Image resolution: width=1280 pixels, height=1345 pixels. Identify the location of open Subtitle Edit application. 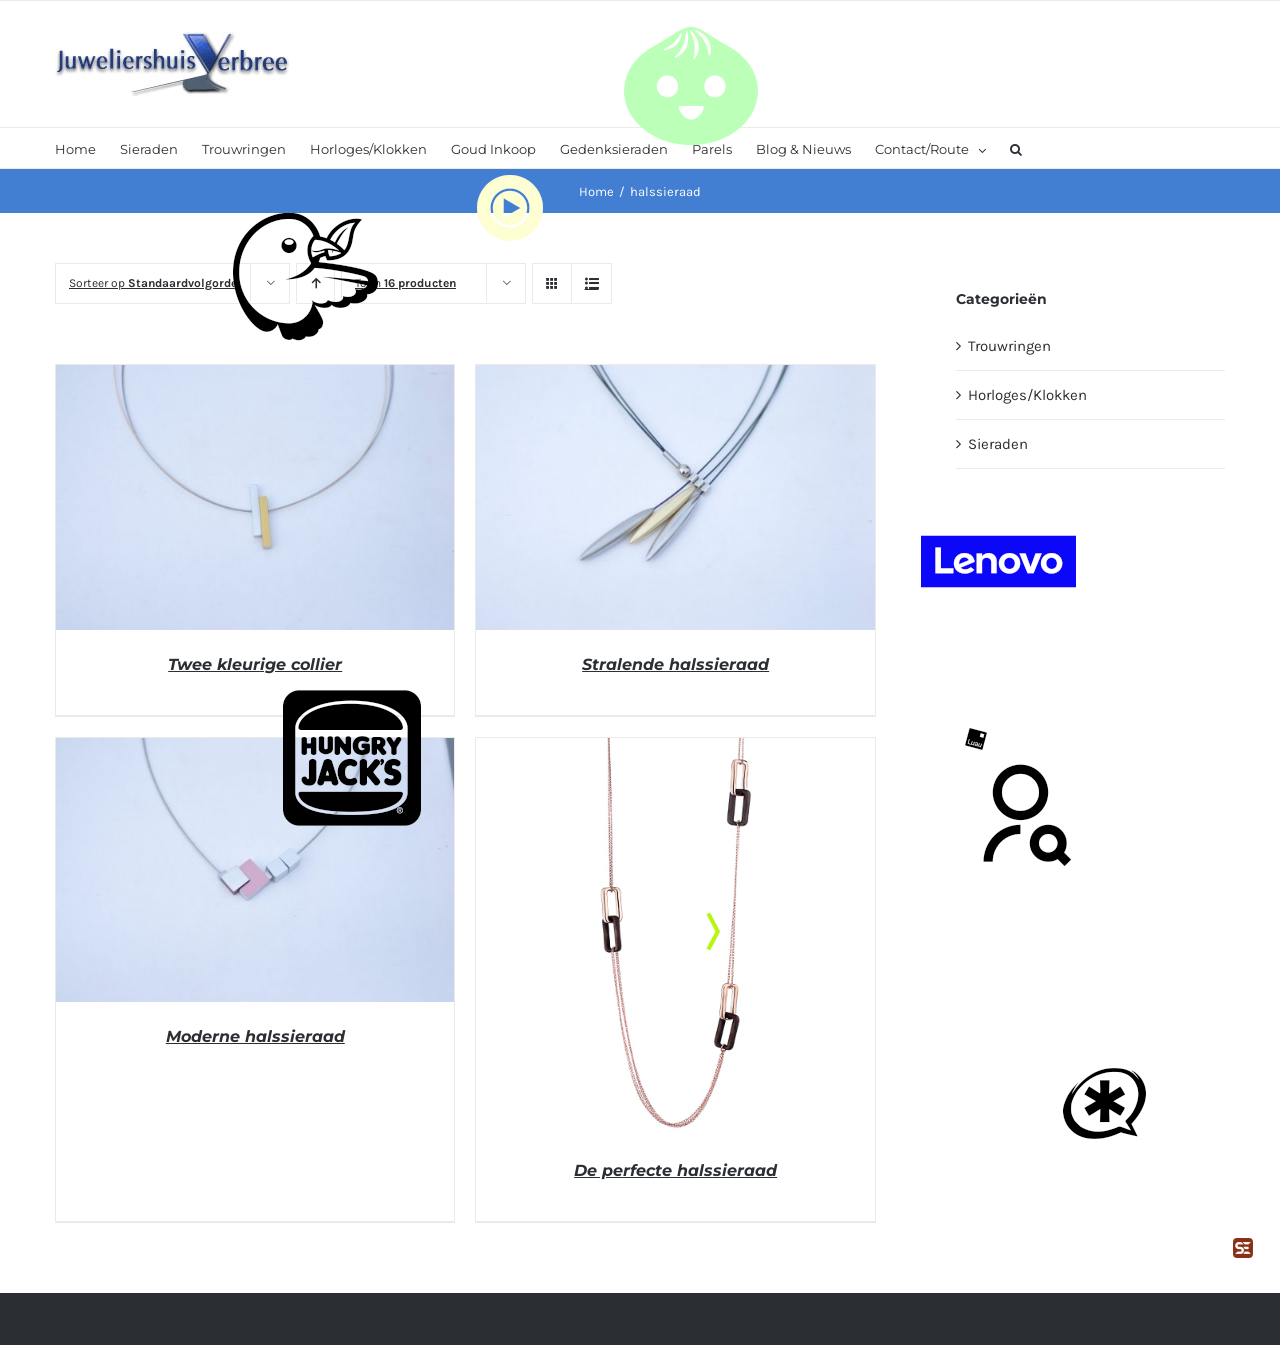
(1243, 1248).